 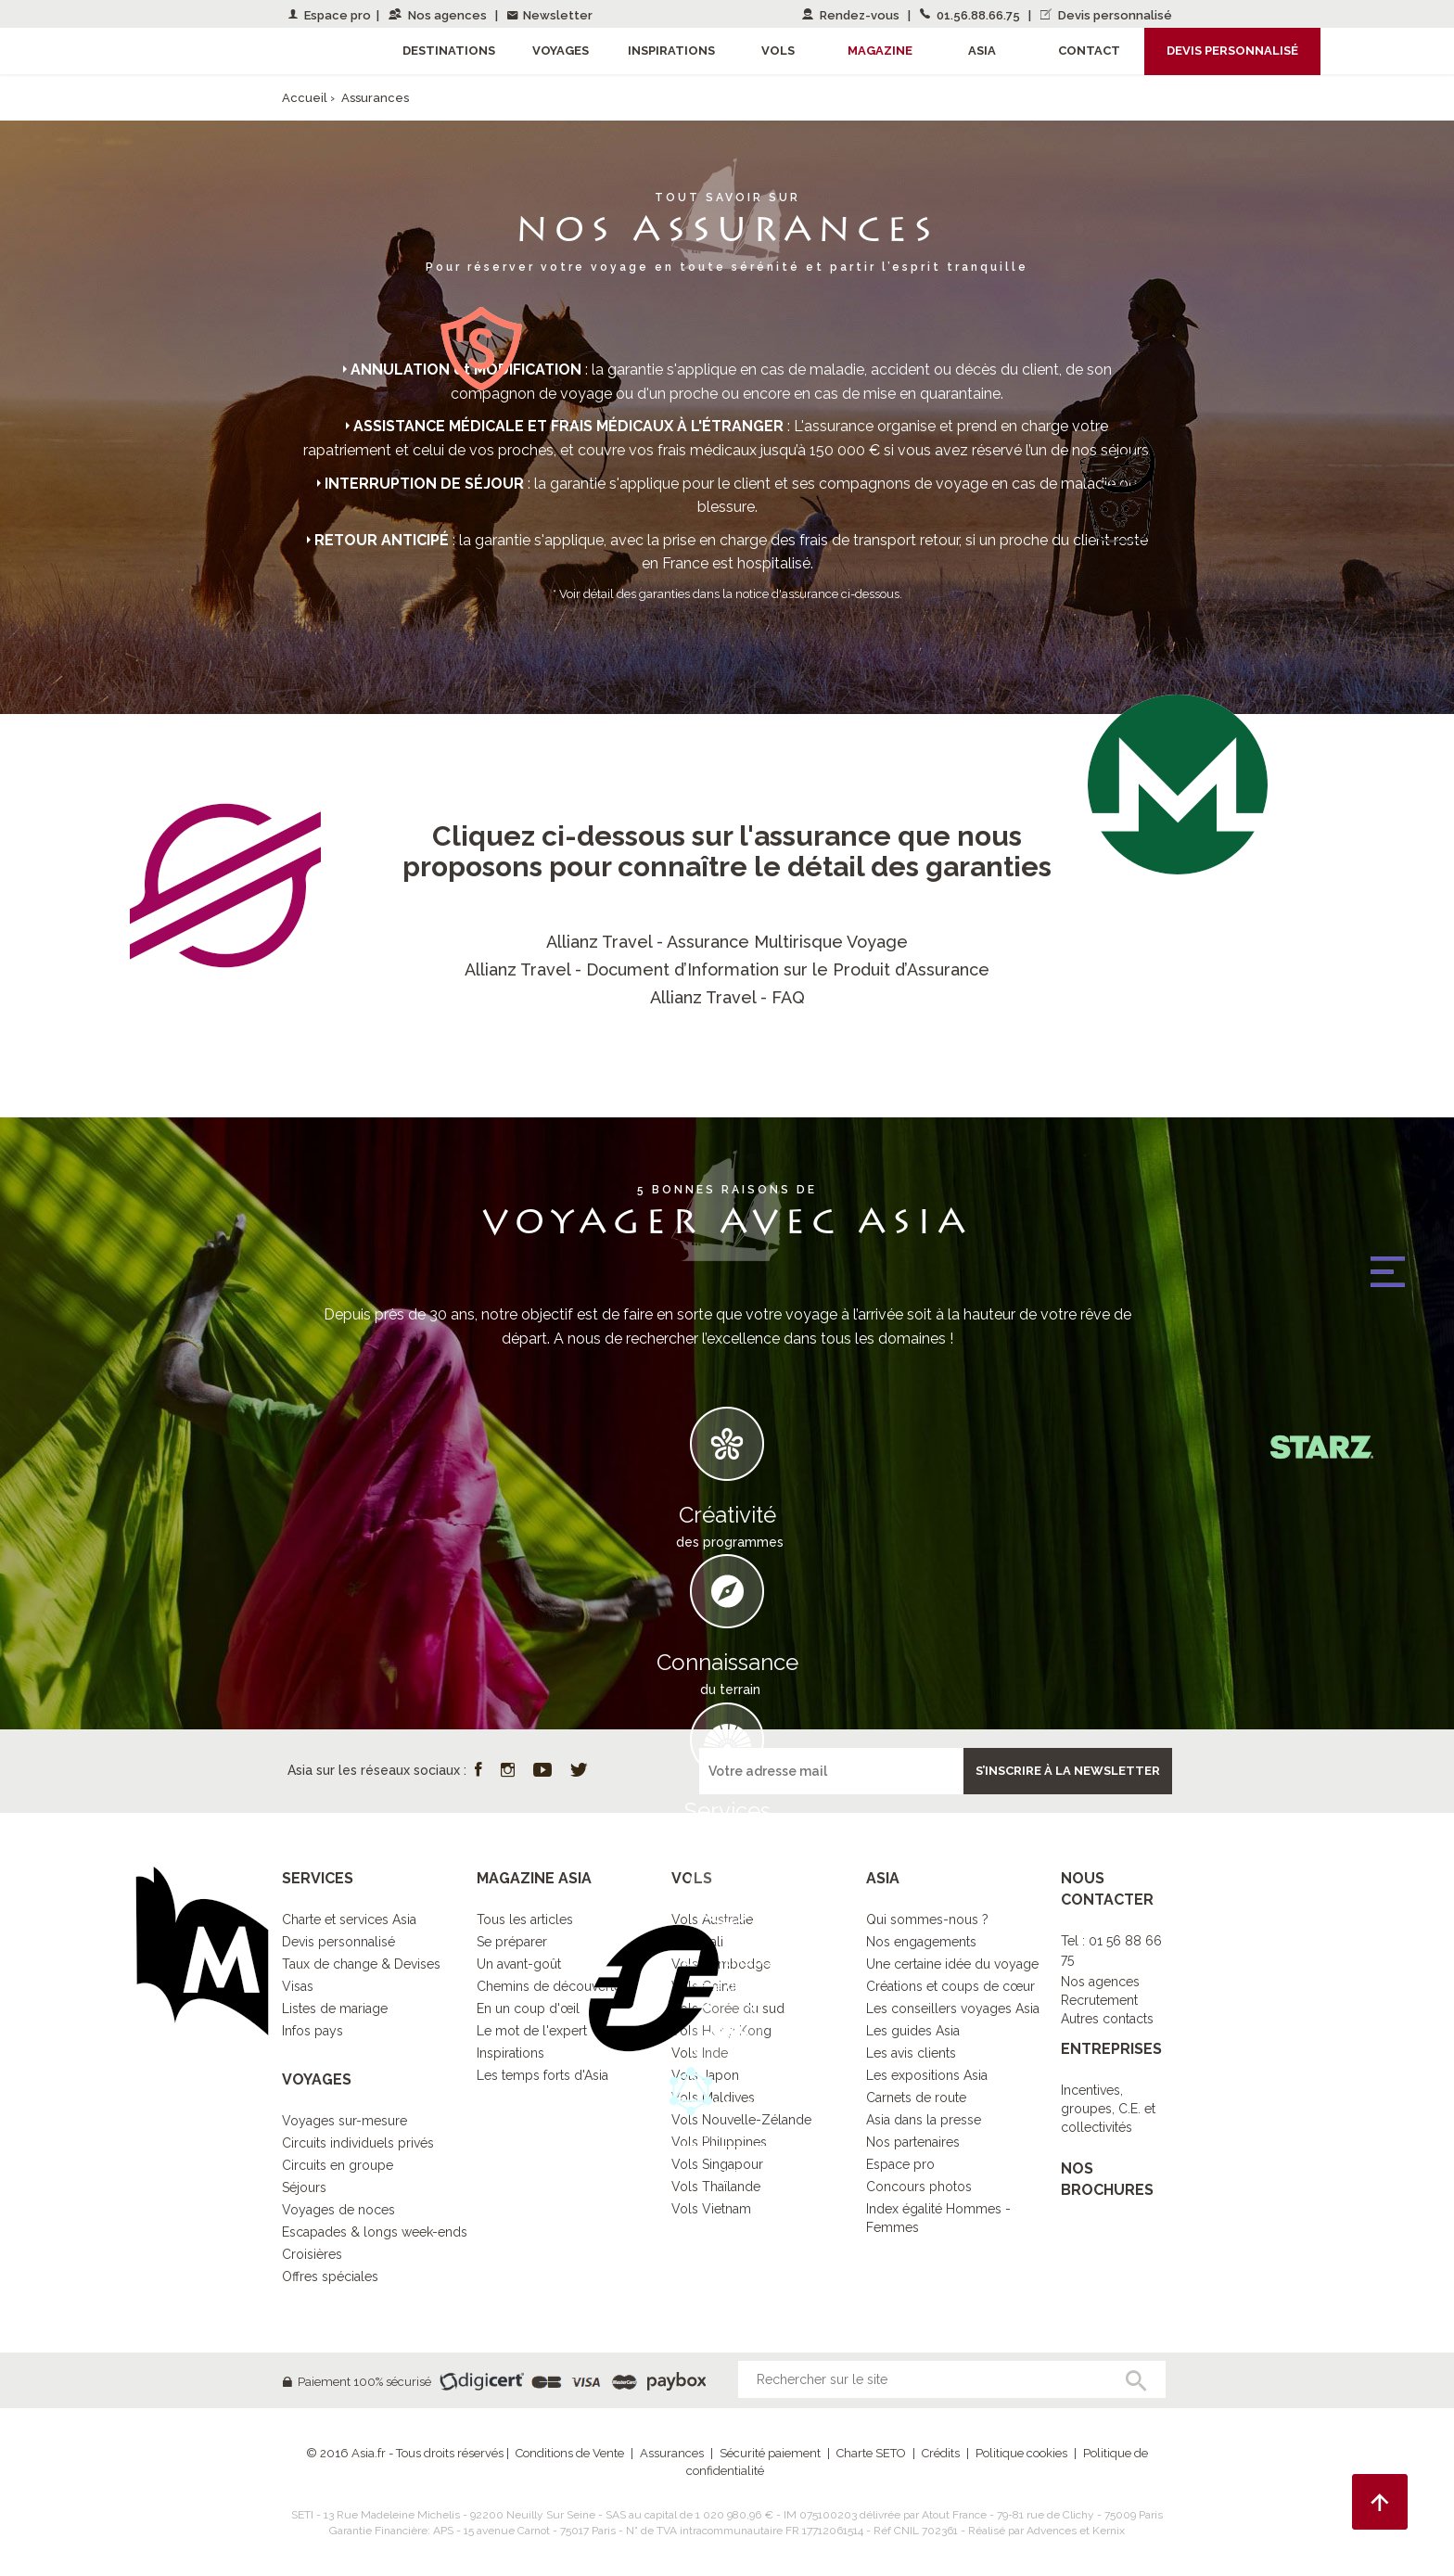 I want to click on stellar cryptocurrency logo, so click(x=225, y=886).